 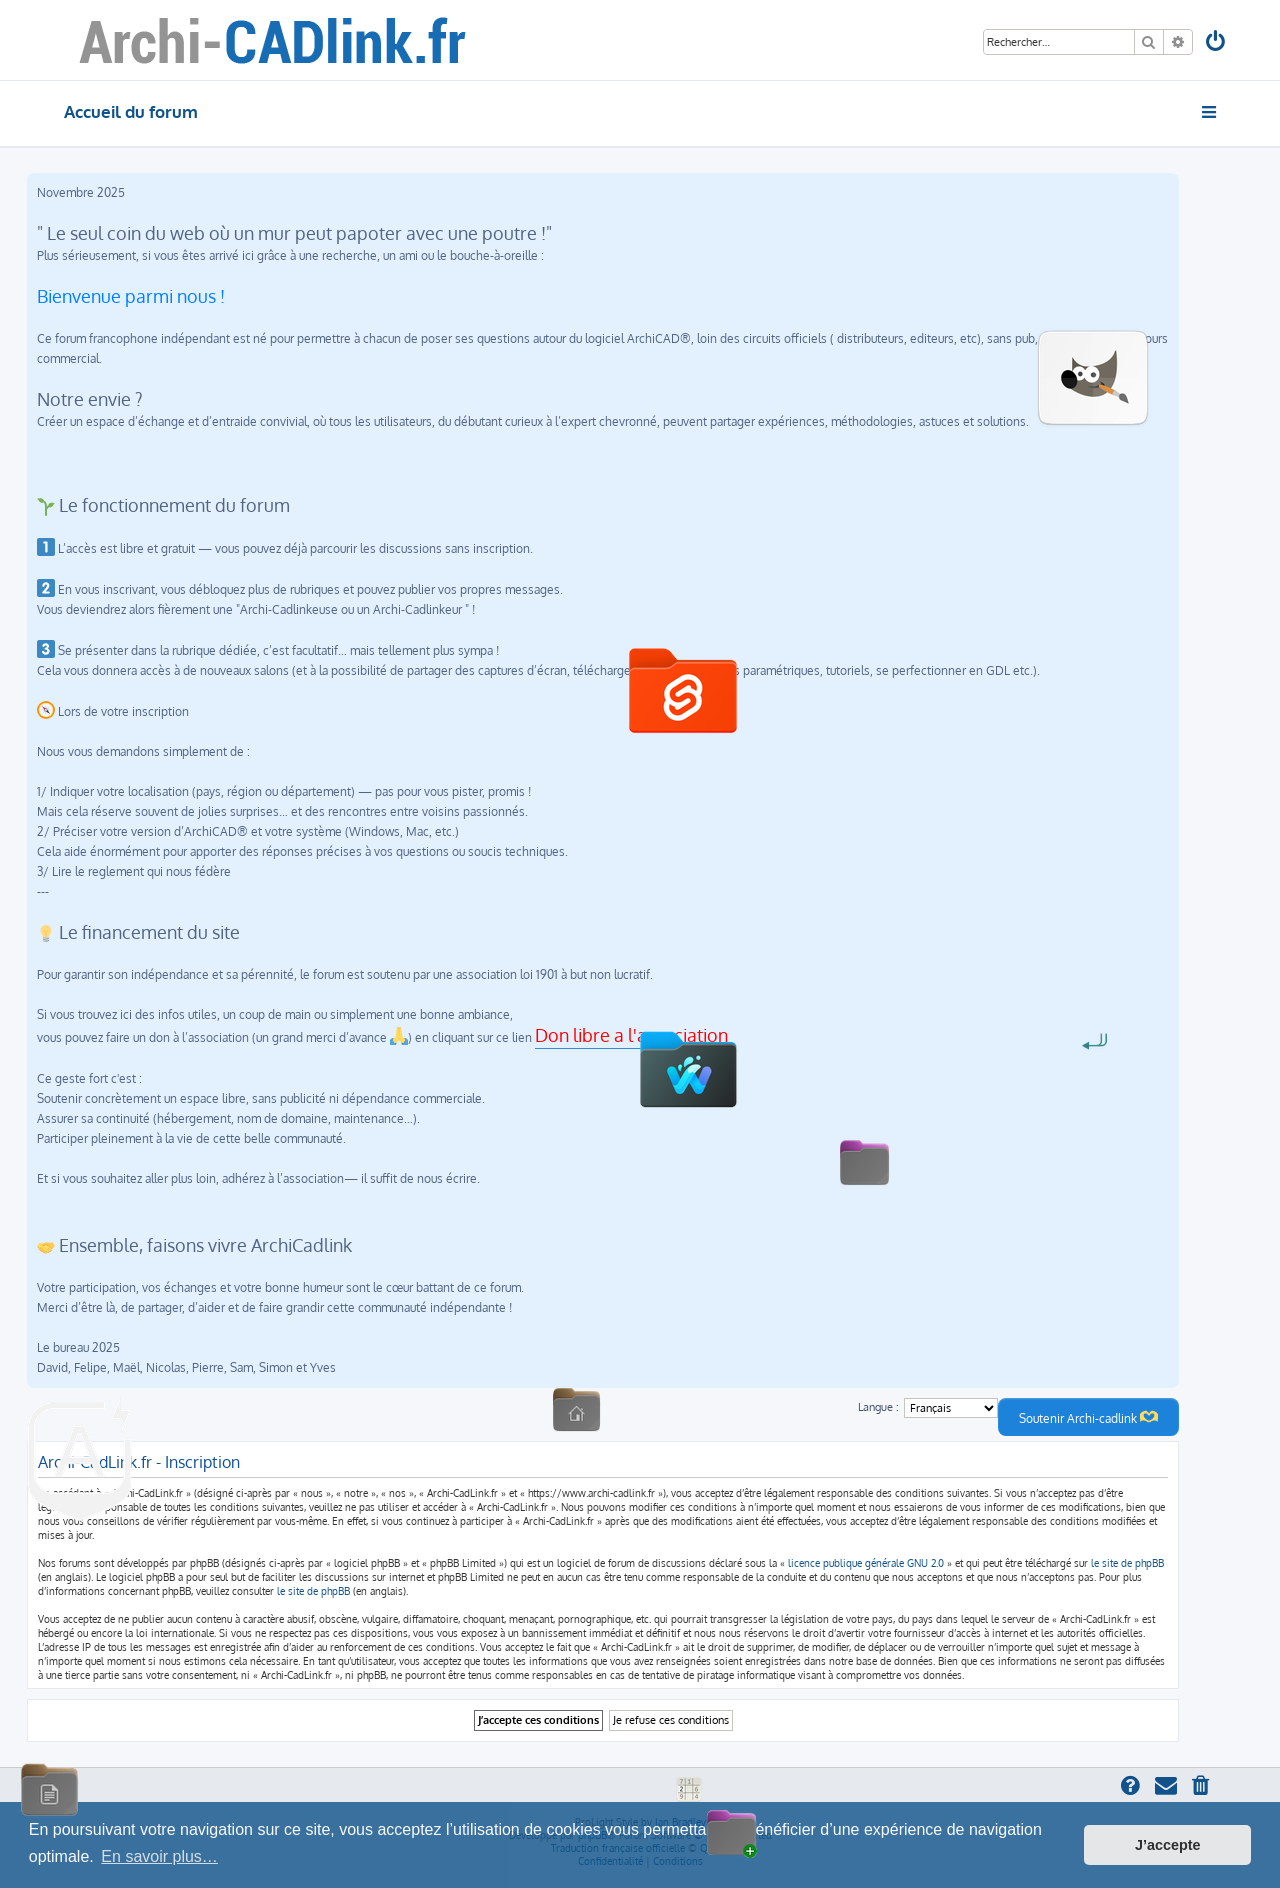 I want to click on access your home folder, so click(x=576, y=1409).